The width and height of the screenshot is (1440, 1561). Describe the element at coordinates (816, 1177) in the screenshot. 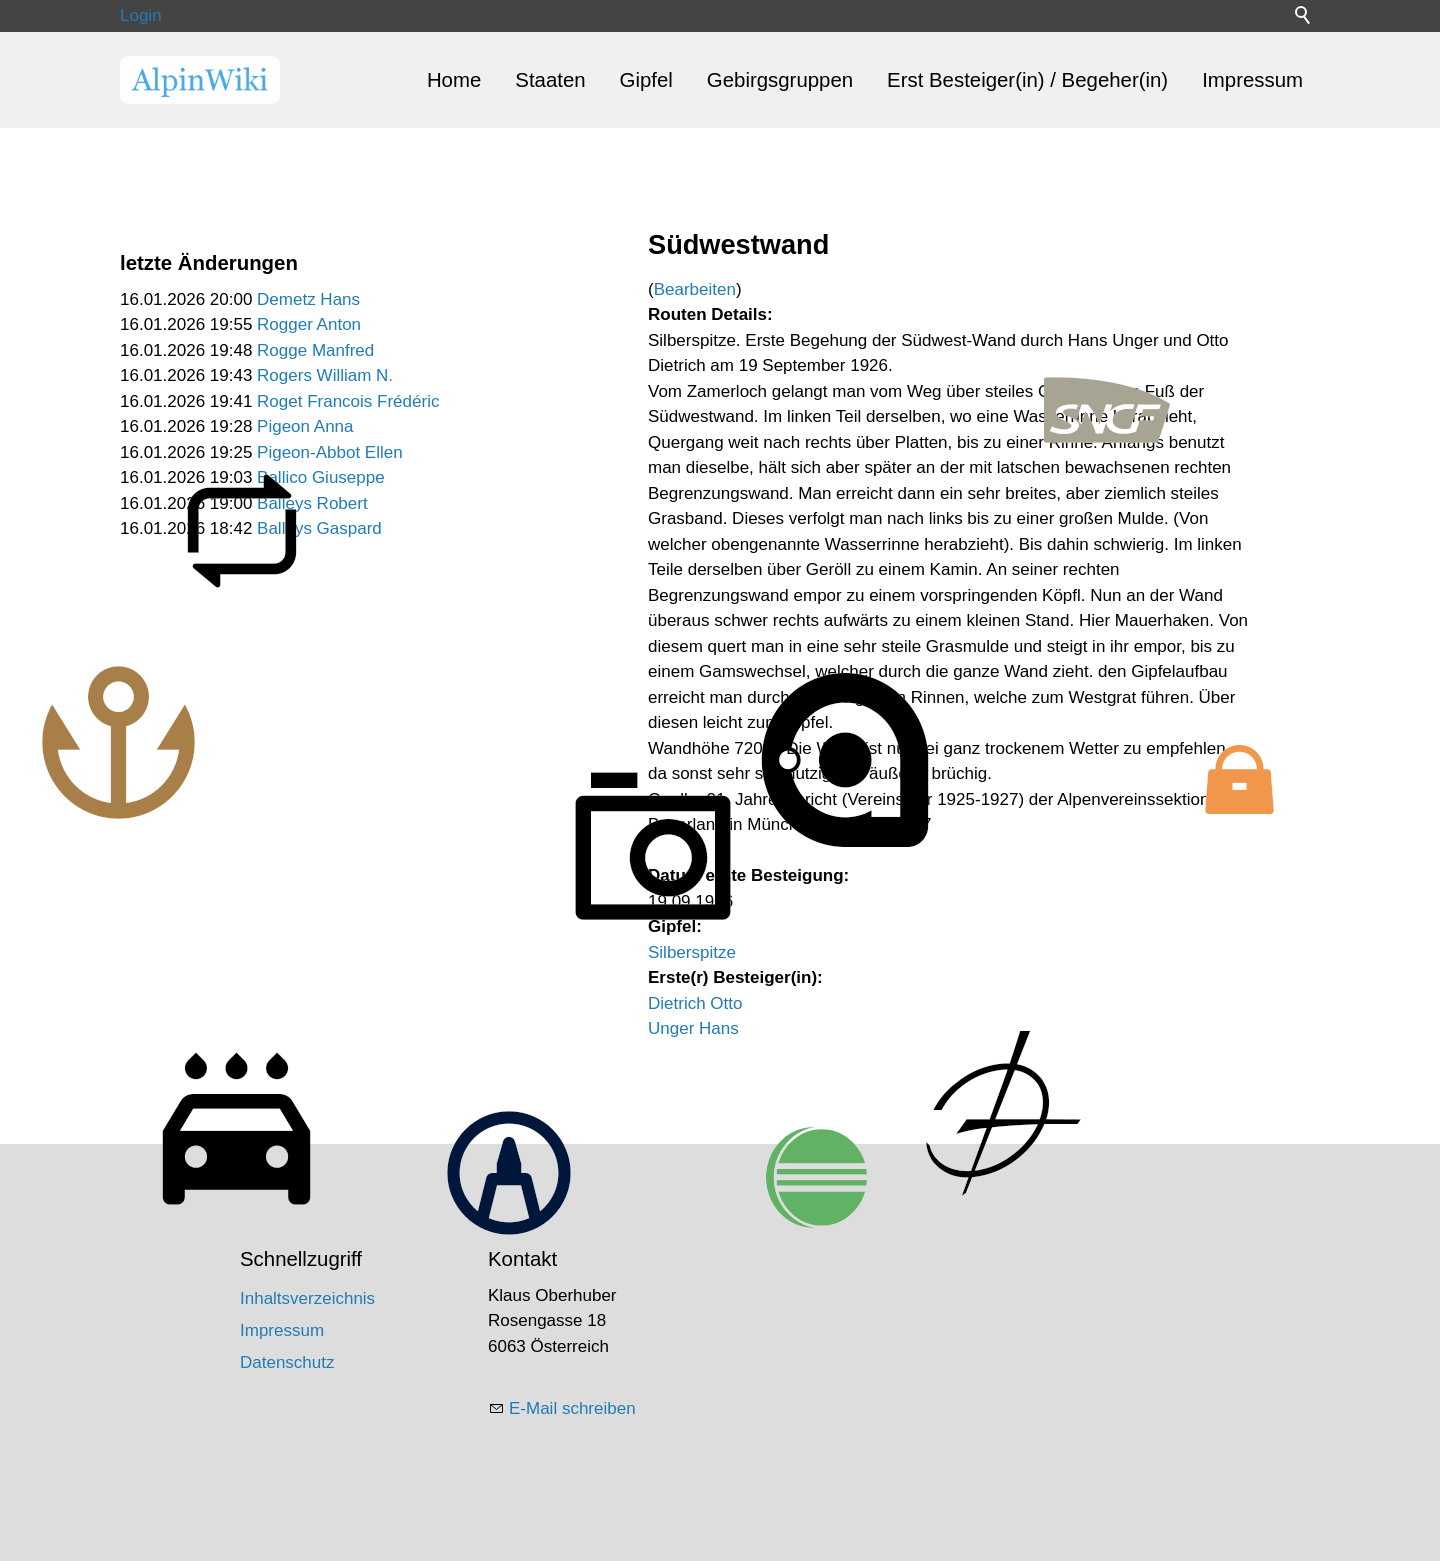

I see `open Eclipse IDE application` at that location.